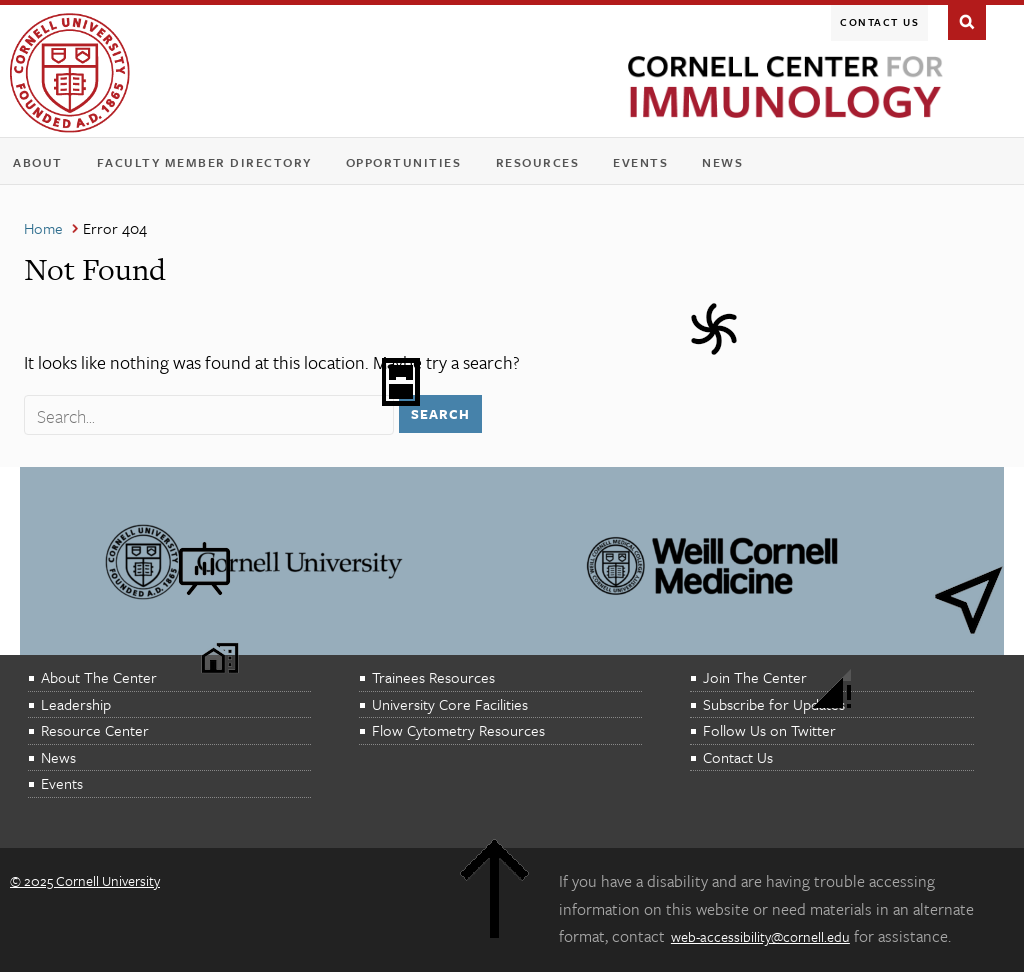 The image size is (1024, 972). I want to click on access space or astronomy-themed content, so click(714, 329).